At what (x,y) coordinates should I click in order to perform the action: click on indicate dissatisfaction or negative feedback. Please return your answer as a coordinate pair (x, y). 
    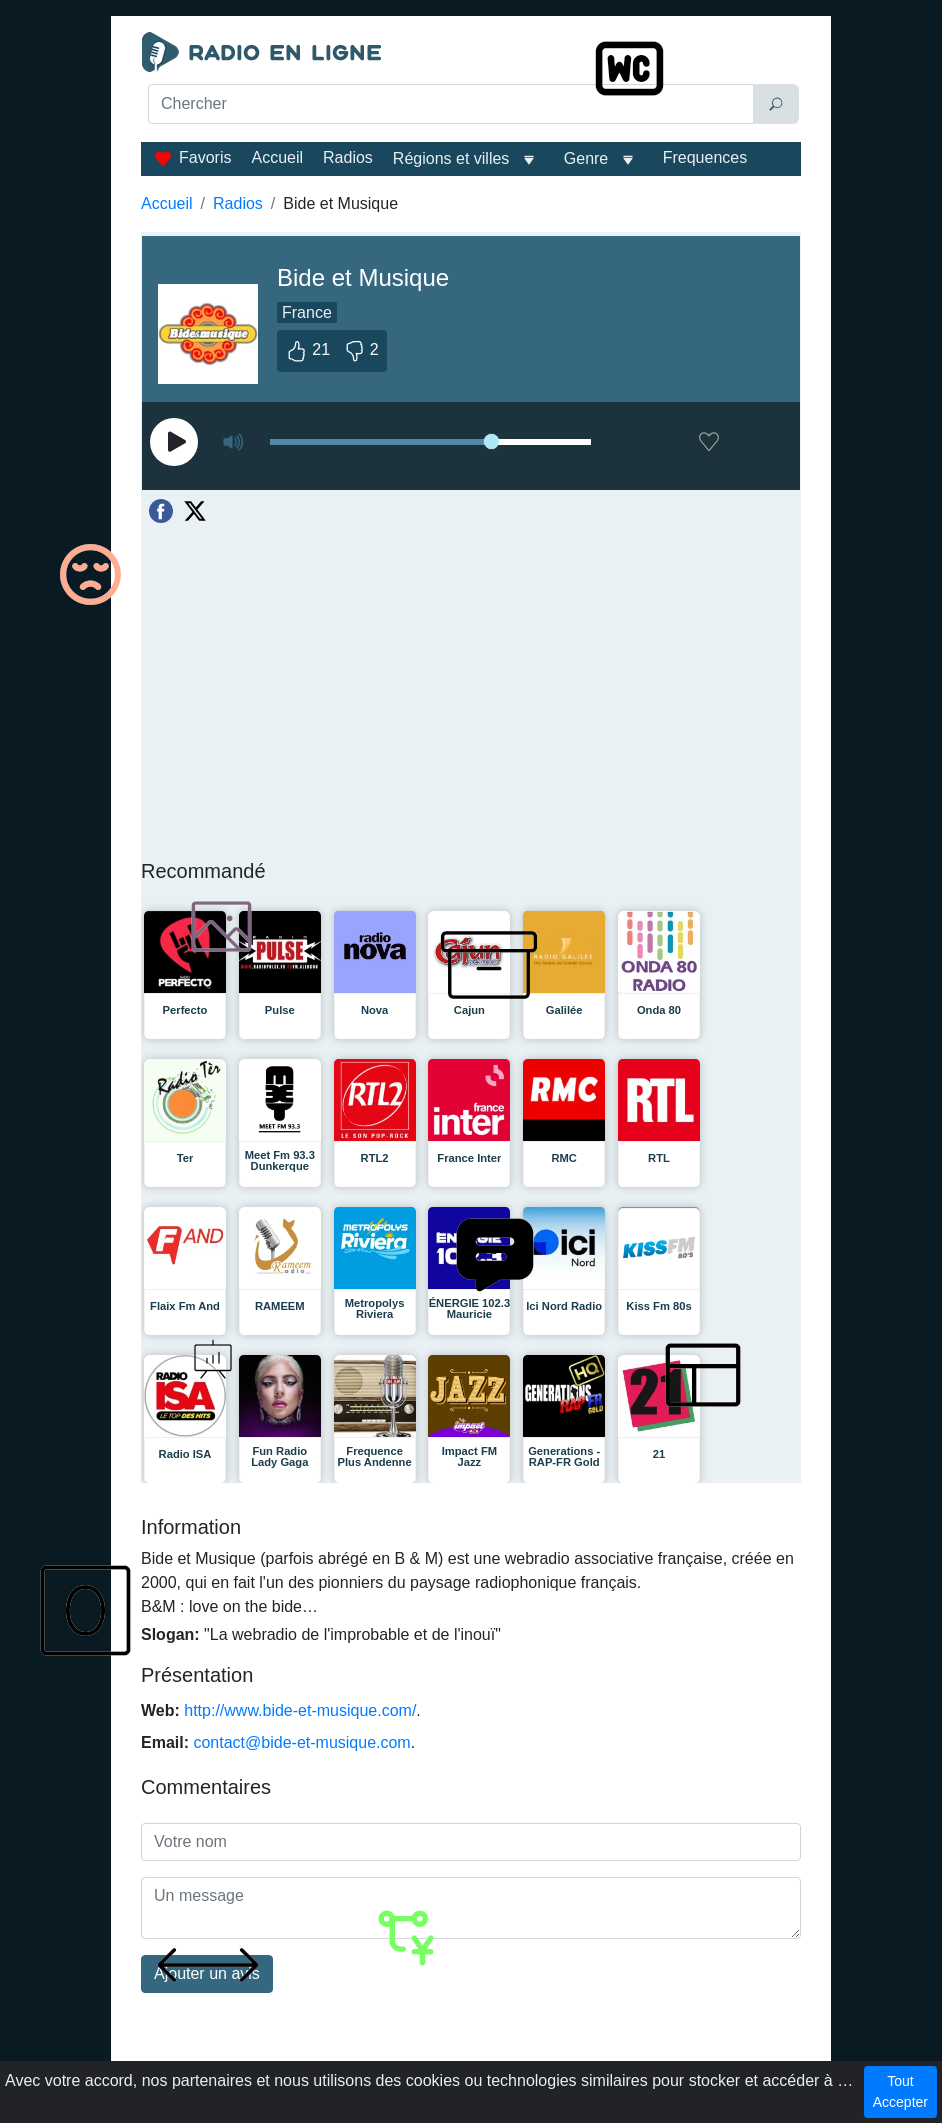
    Looking at the image, I should click on (90, 574).